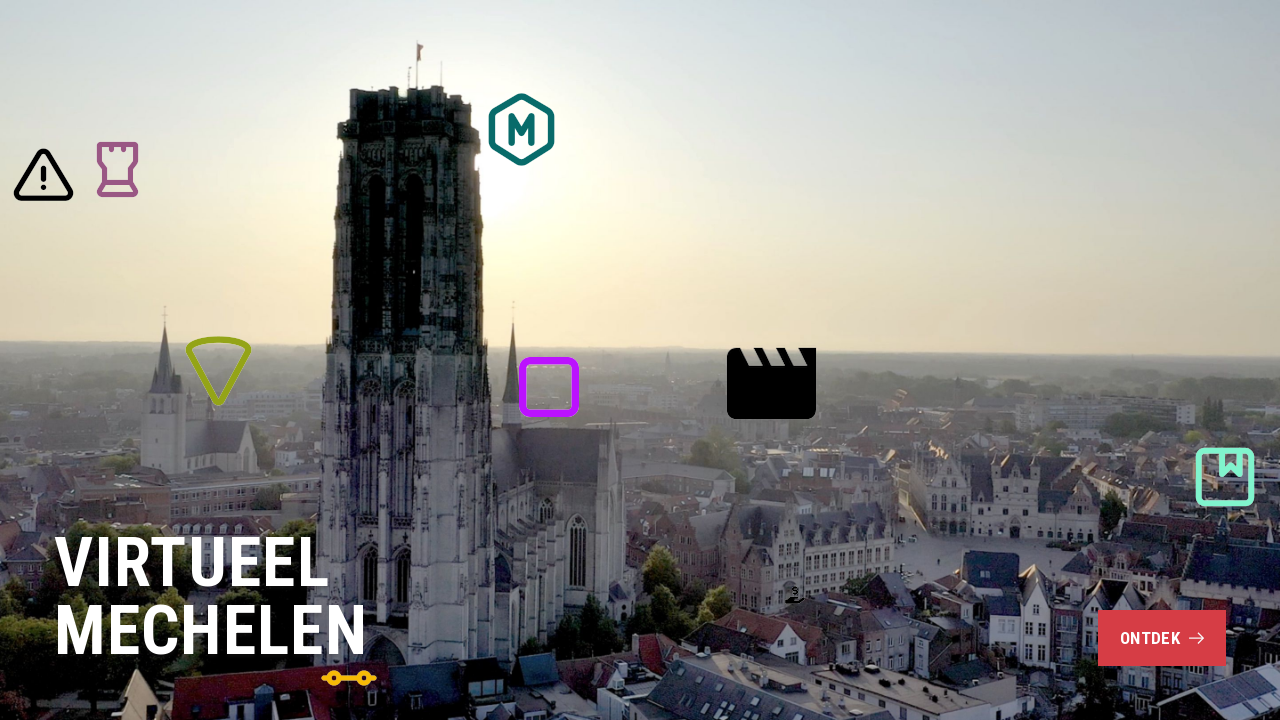 The width and height of the screenshot is (1280, 720). I want to click on indicates a cone or triangular marker, so click(218, 372).